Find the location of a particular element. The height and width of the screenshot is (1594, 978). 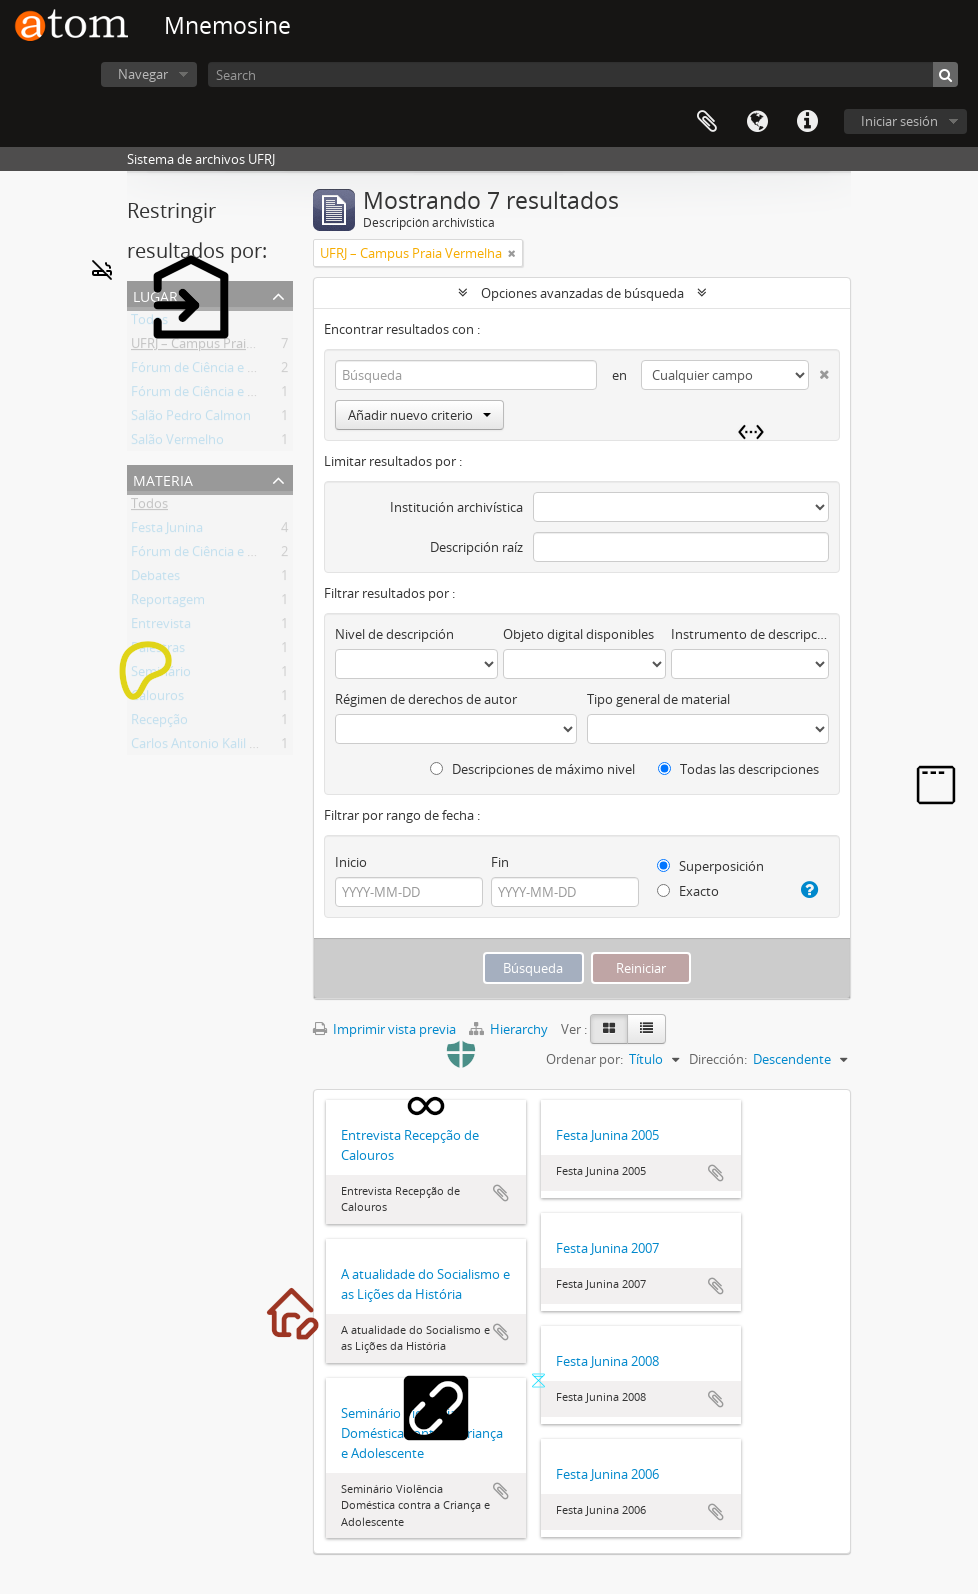

indicates a no smoking zone is located at coordinates (102, 270).